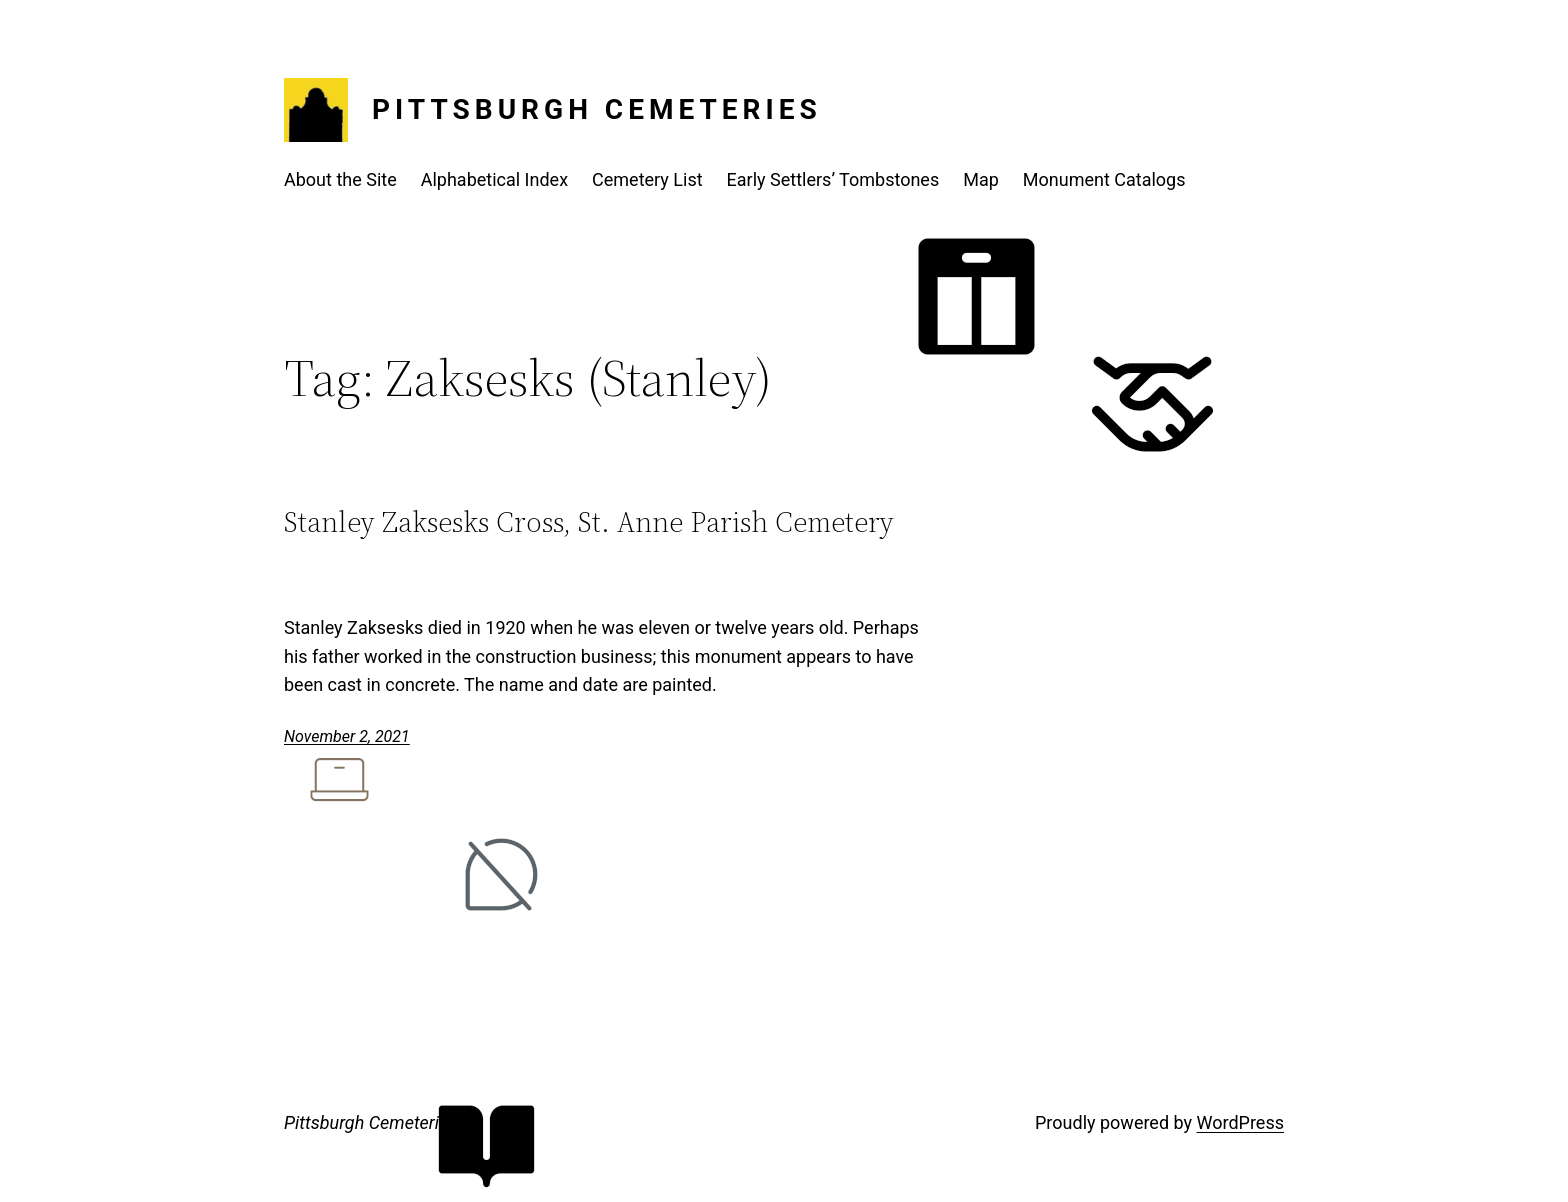 The image size is (1568, 1202). What do you see at coordinates (500, 876) in the screenshot?
I see `mute or disable chat notifications` at bounding box center [500, 876].